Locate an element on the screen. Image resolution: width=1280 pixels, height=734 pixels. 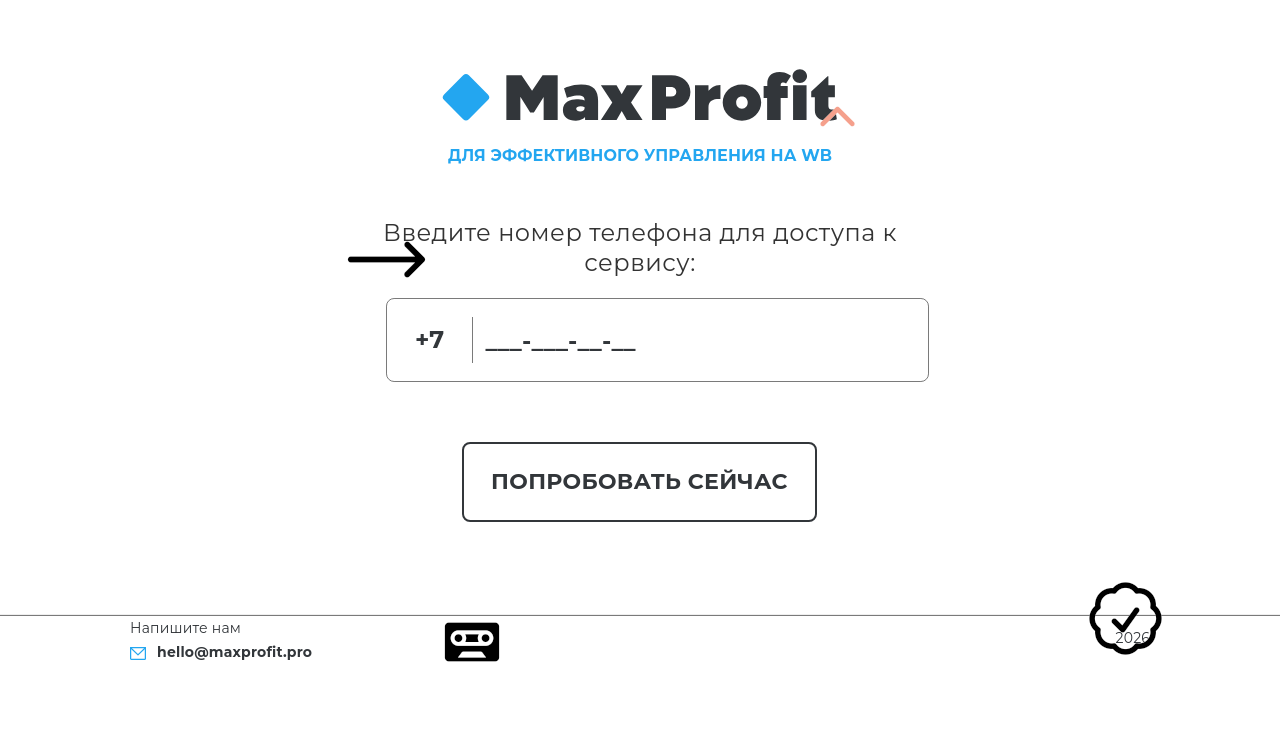
collapse an expanded section is located at coordinates (837, 116).